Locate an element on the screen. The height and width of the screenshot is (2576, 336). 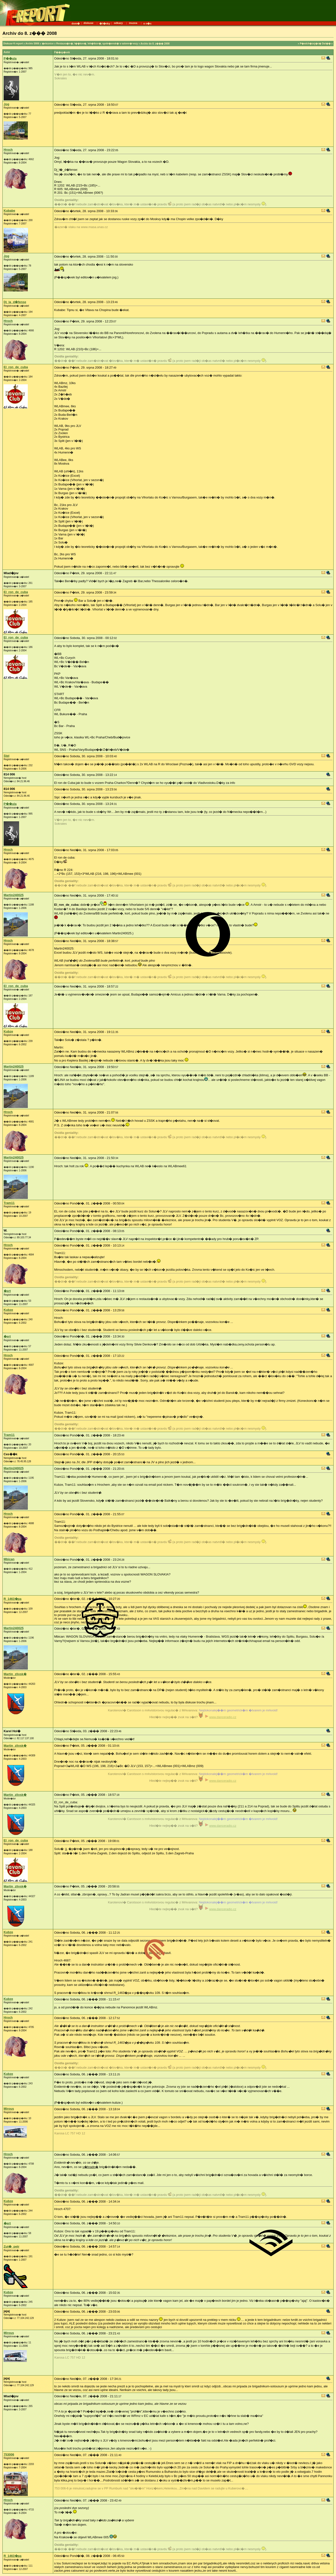
autocannon HTTP benchmarking tool logo is located at coordinates (154, 1949).